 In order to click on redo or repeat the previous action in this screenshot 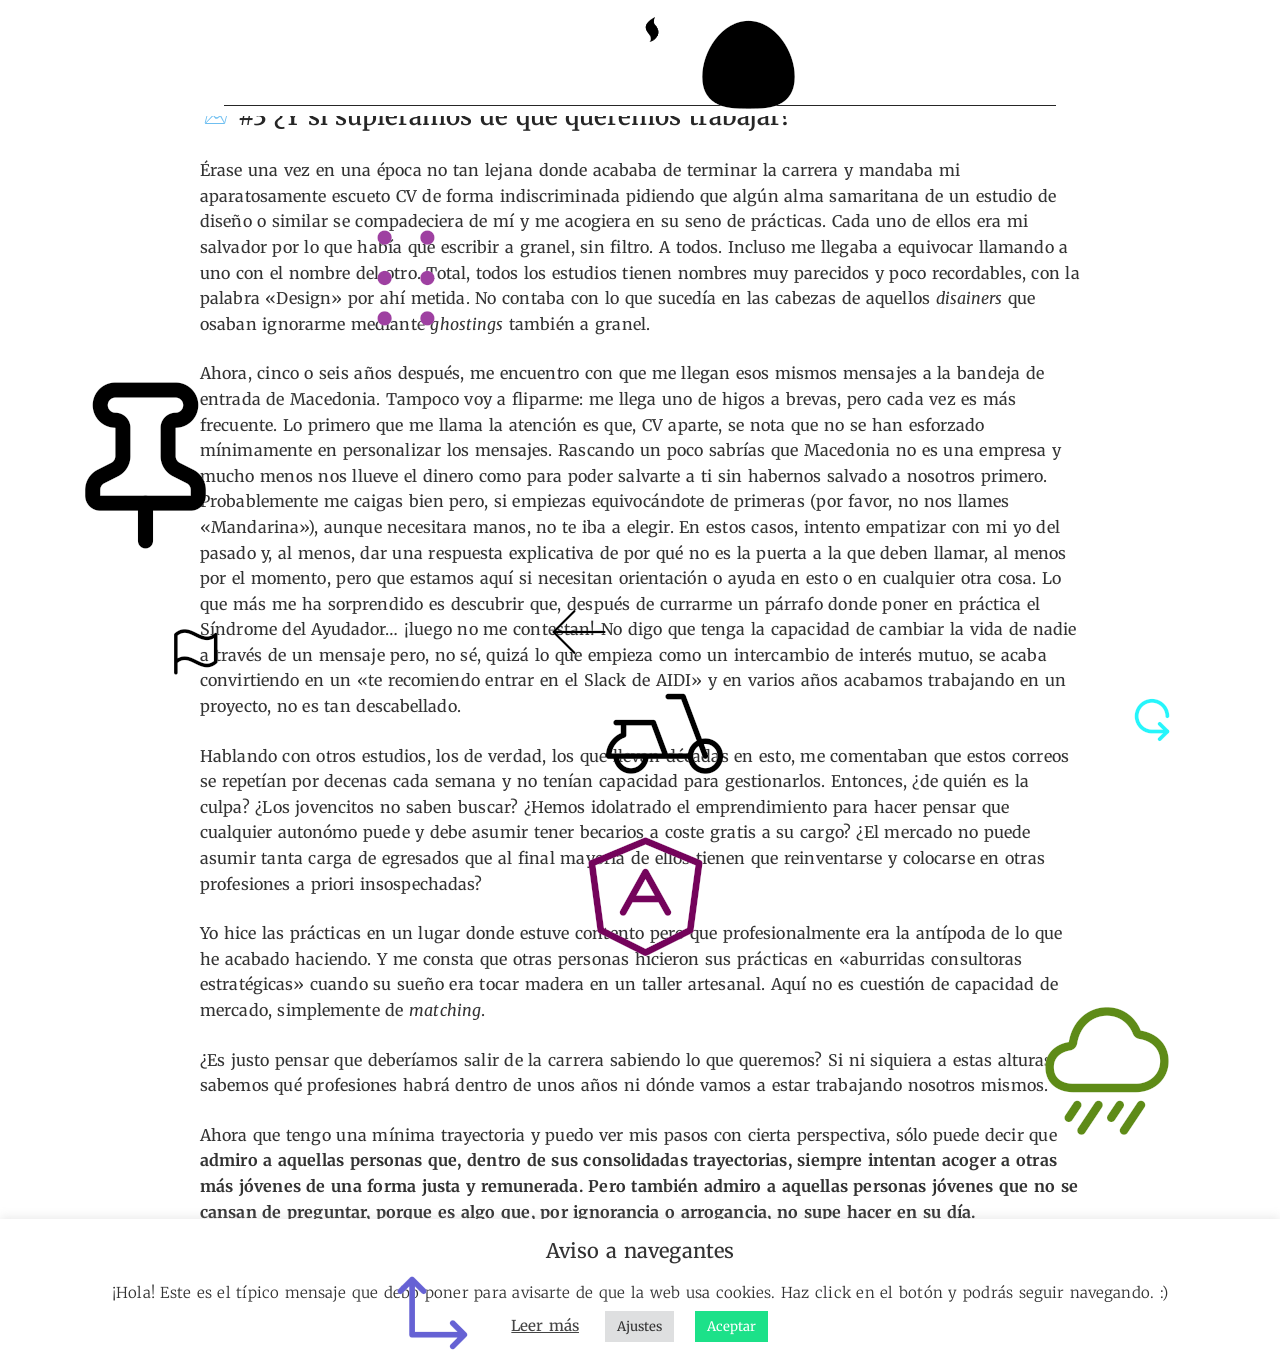, I will do `click(1152, 720)`.